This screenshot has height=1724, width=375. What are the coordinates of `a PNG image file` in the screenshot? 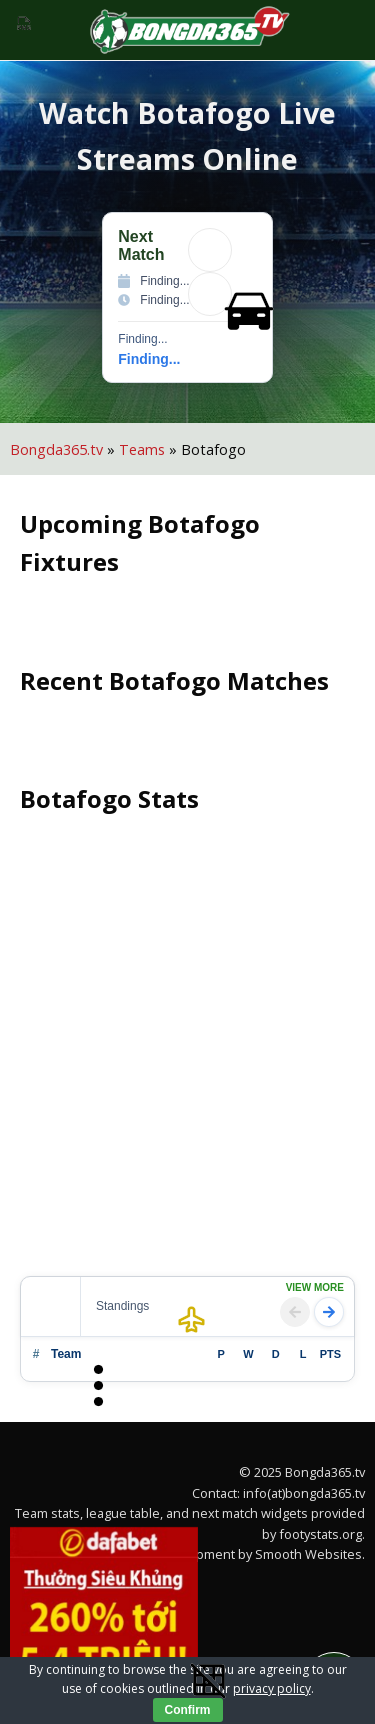 It's located at (24, 24).